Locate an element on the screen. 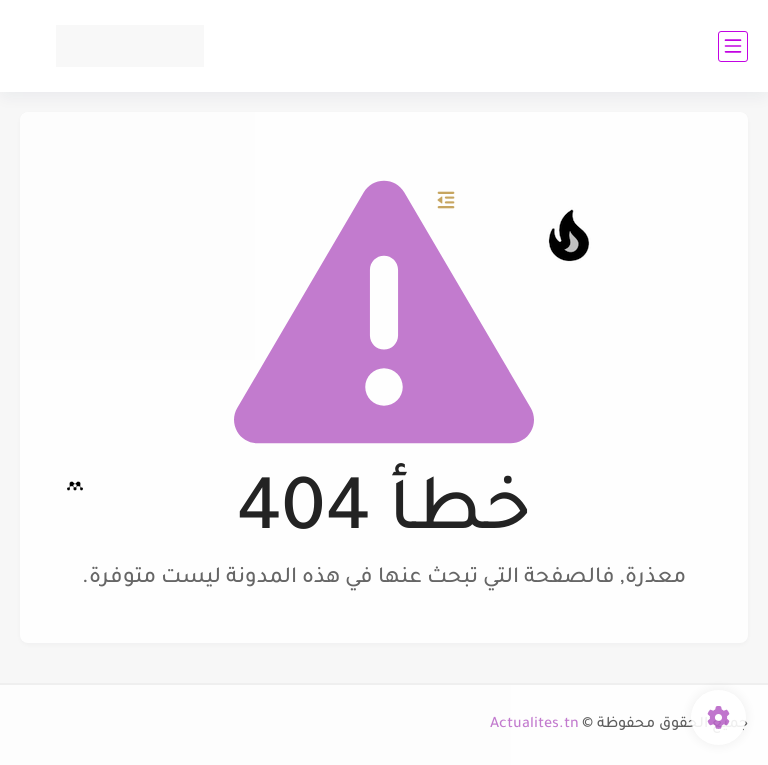  locate nearby fire stations is located at coordinates (569, 236).